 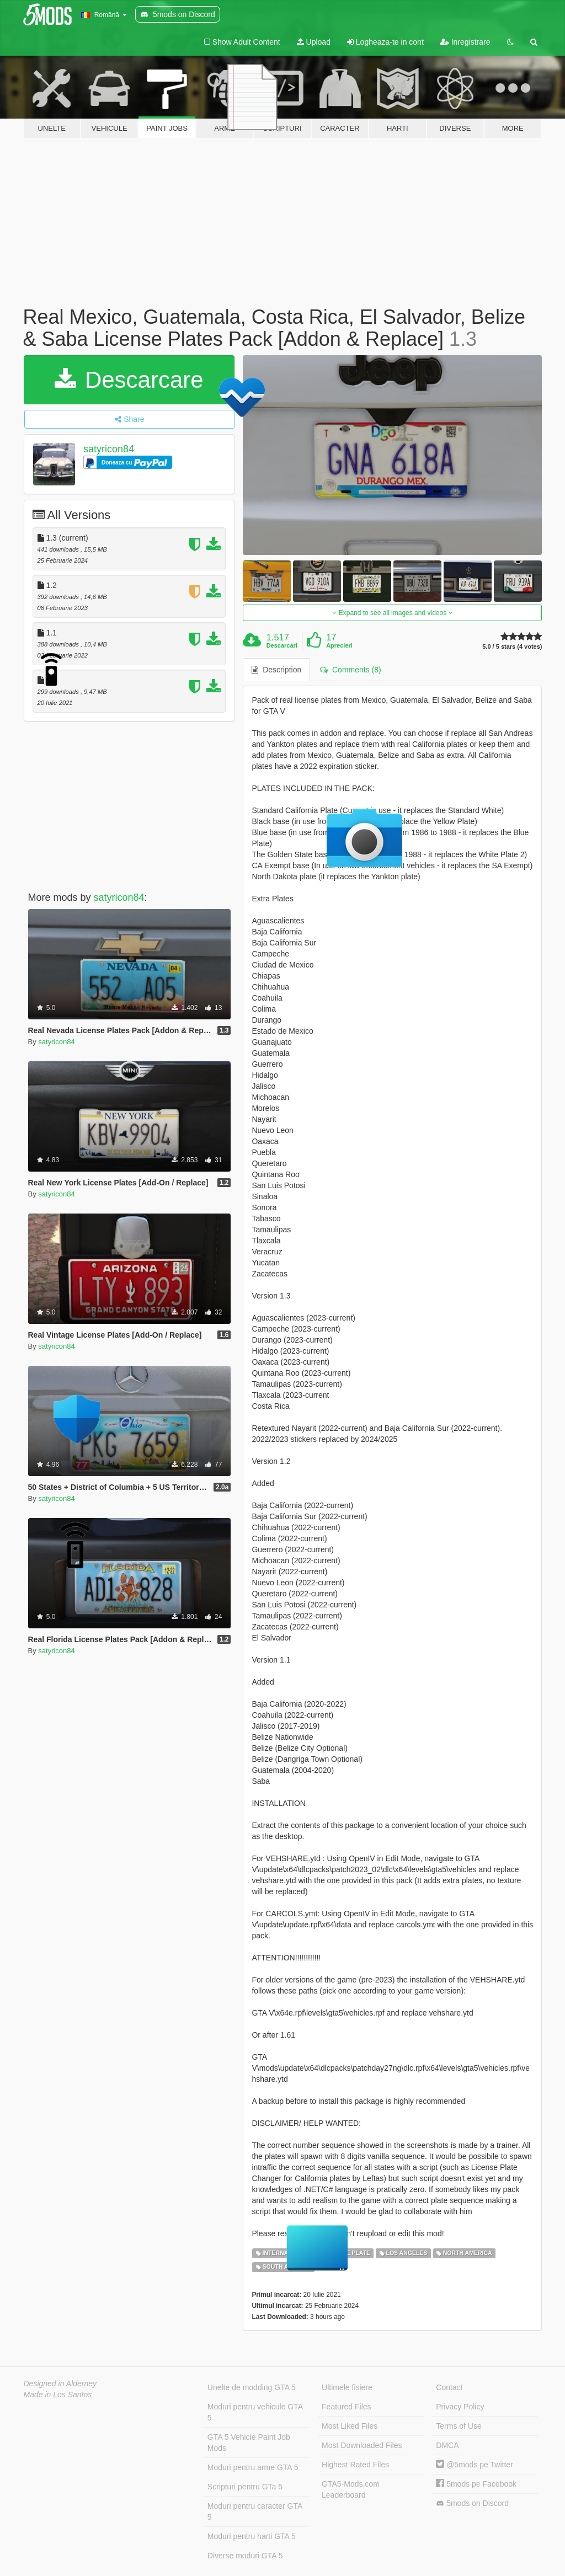 I want to click on open a text document, so click(x=252, y=97).